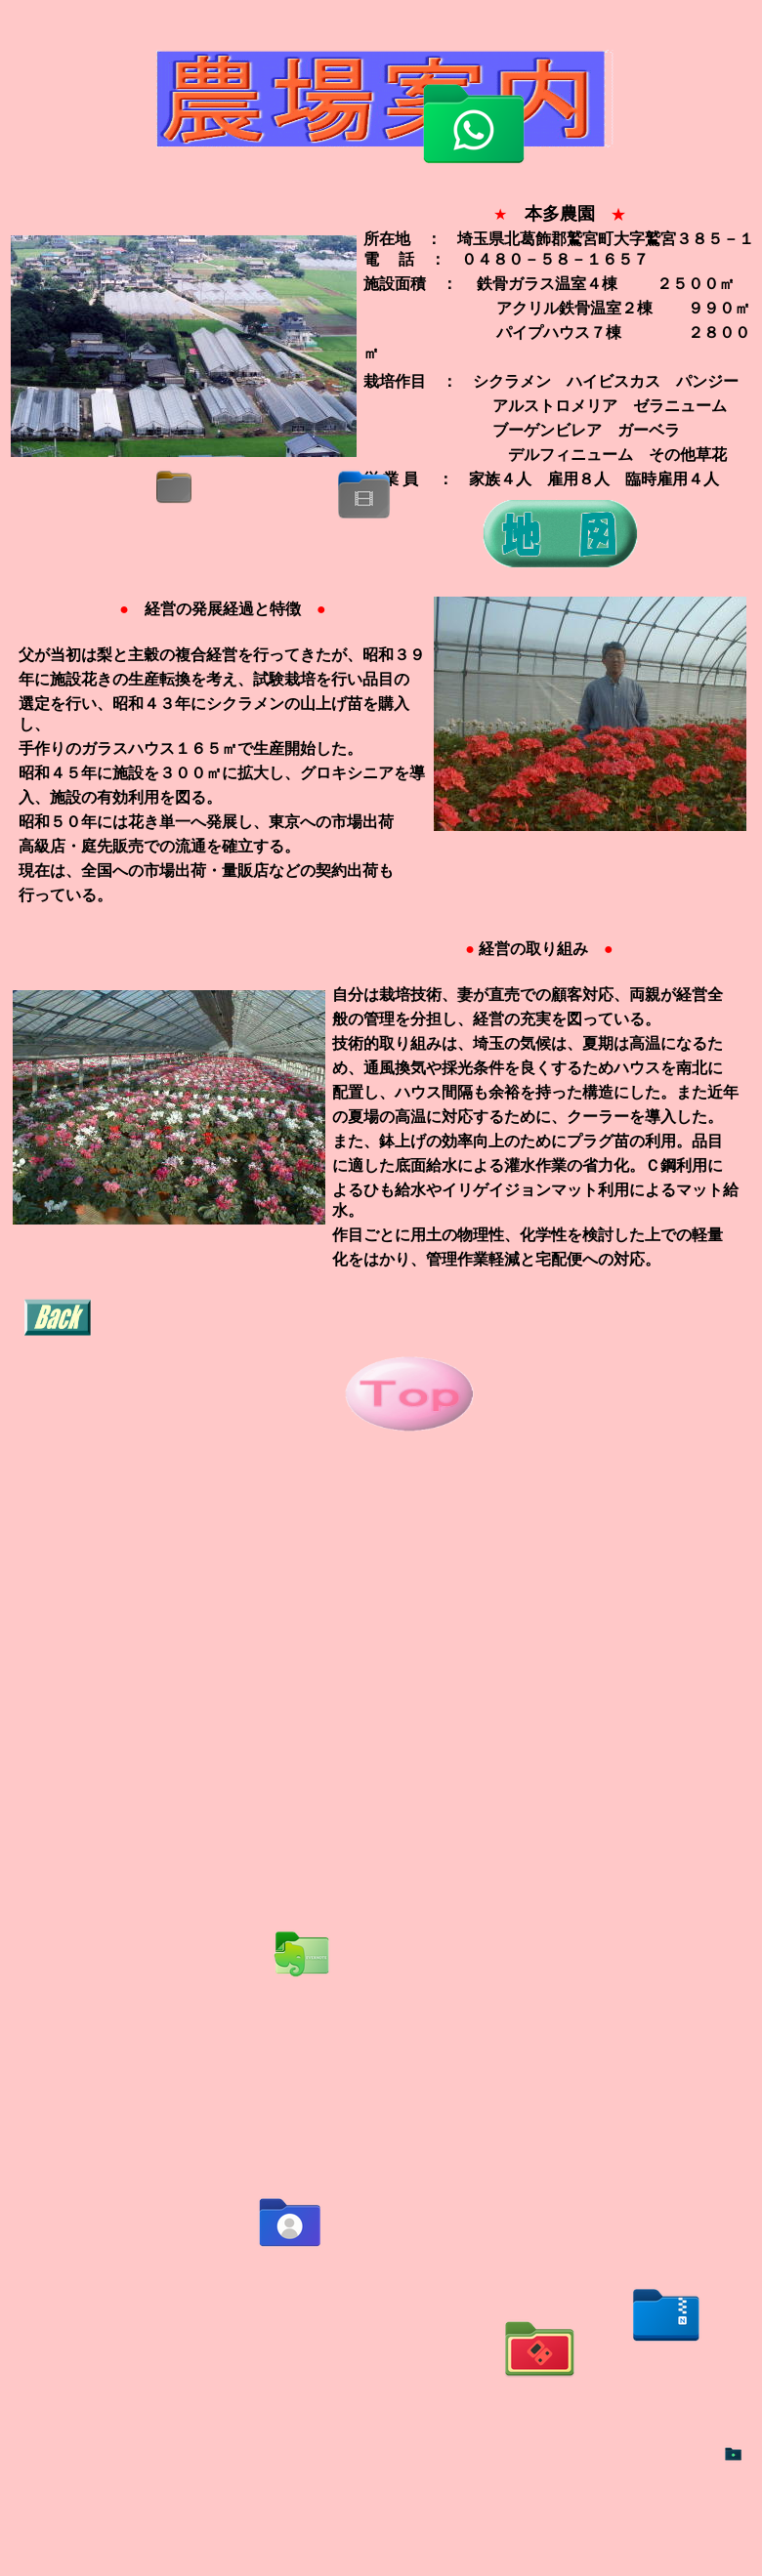 The height and width of the screenshot is (2576, 762). Describe the element at coordinates (302, 1954) in the screenshot. I see `open evernote folder` at that location.